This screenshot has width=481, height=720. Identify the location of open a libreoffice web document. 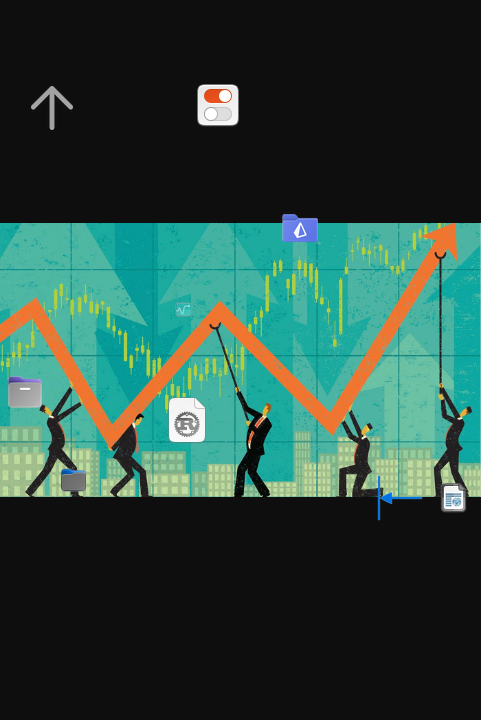
(453, 497).